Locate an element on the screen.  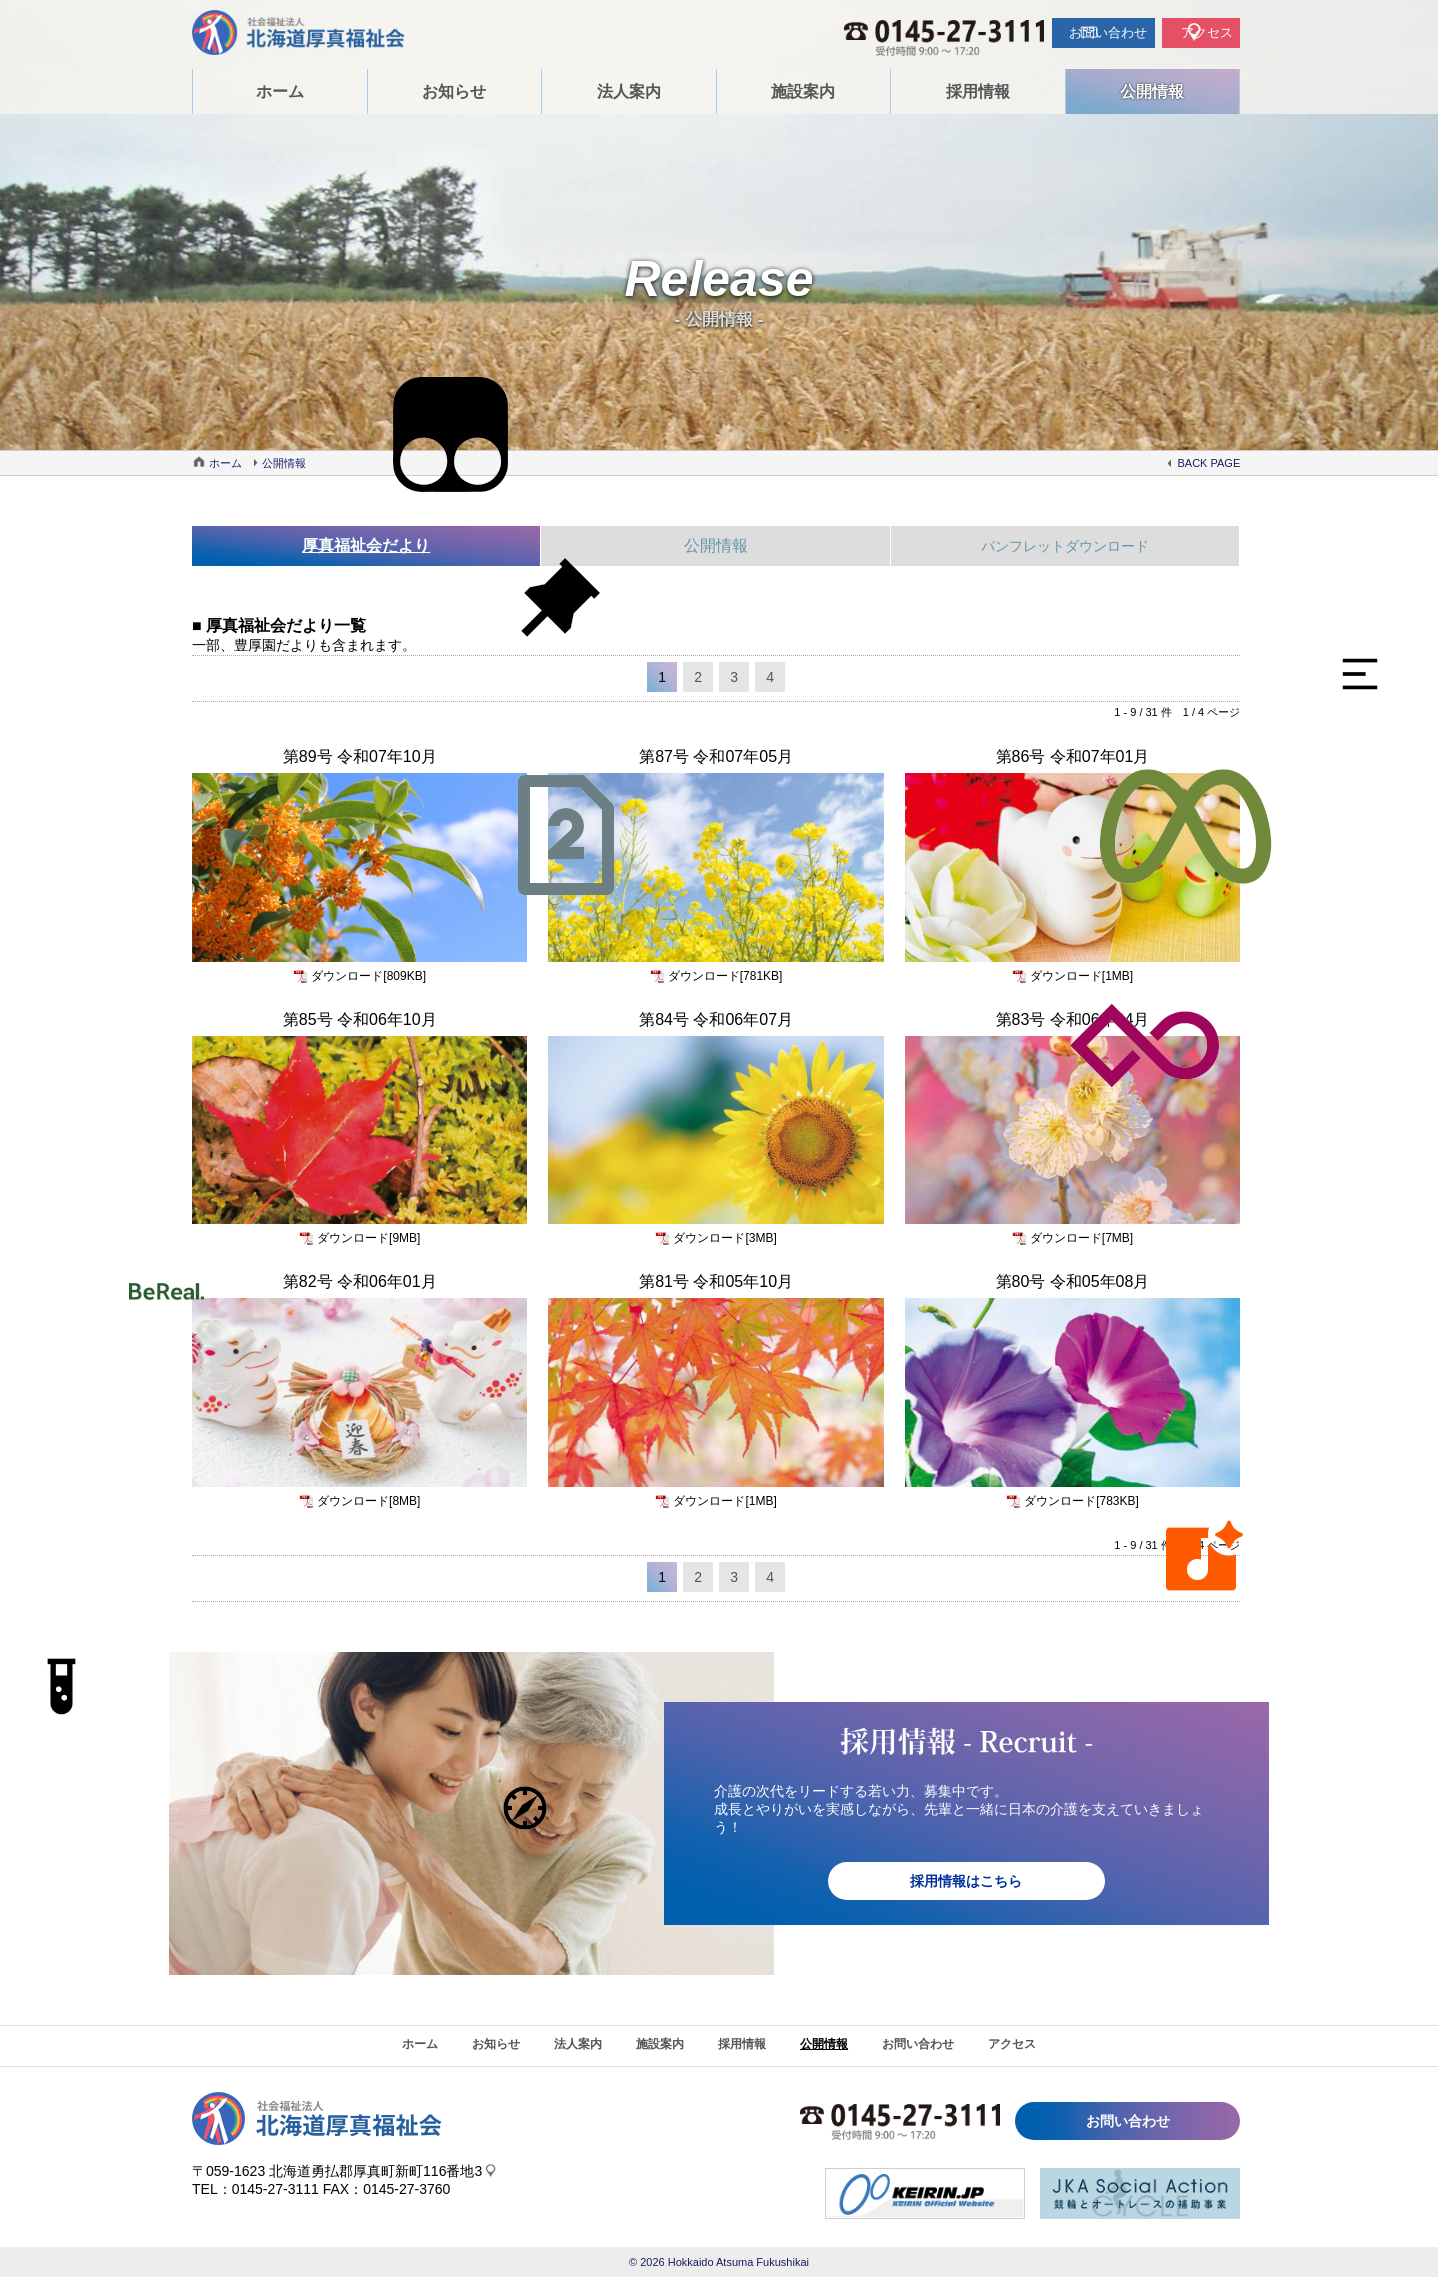
pin an item to keep it visible is located at coordinates (557, 600).